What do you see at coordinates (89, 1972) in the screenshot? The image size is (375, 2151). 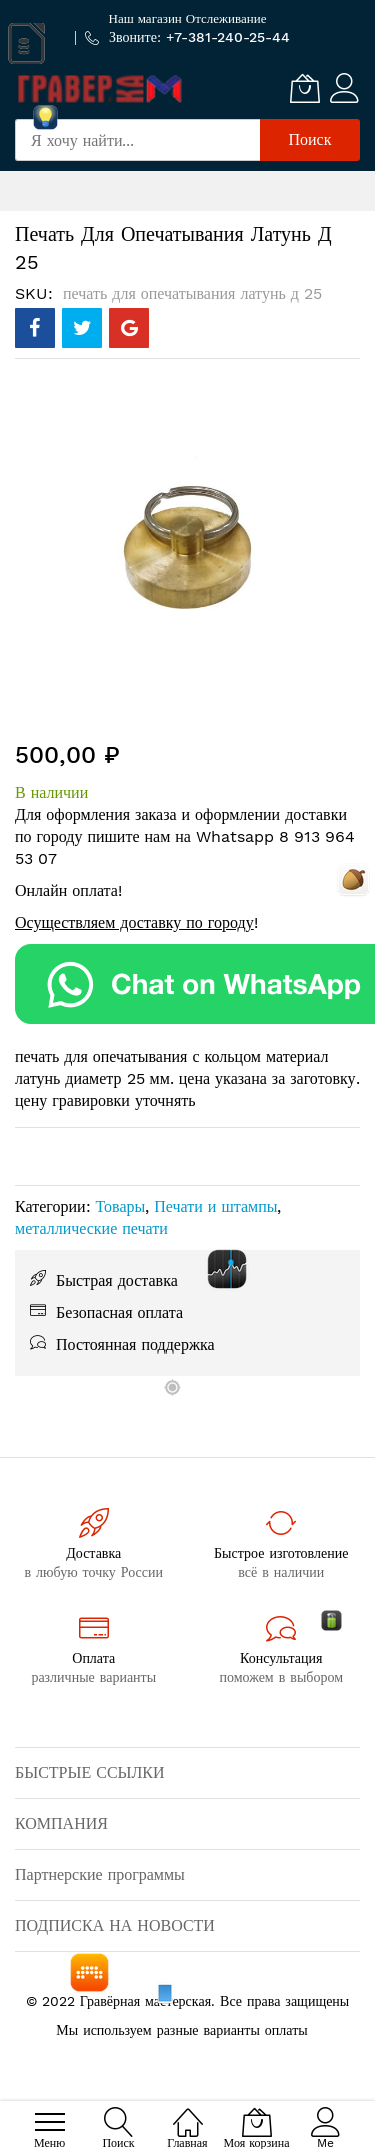 I see `open bitwig studio music production software` at bounding box center [89, 1972].